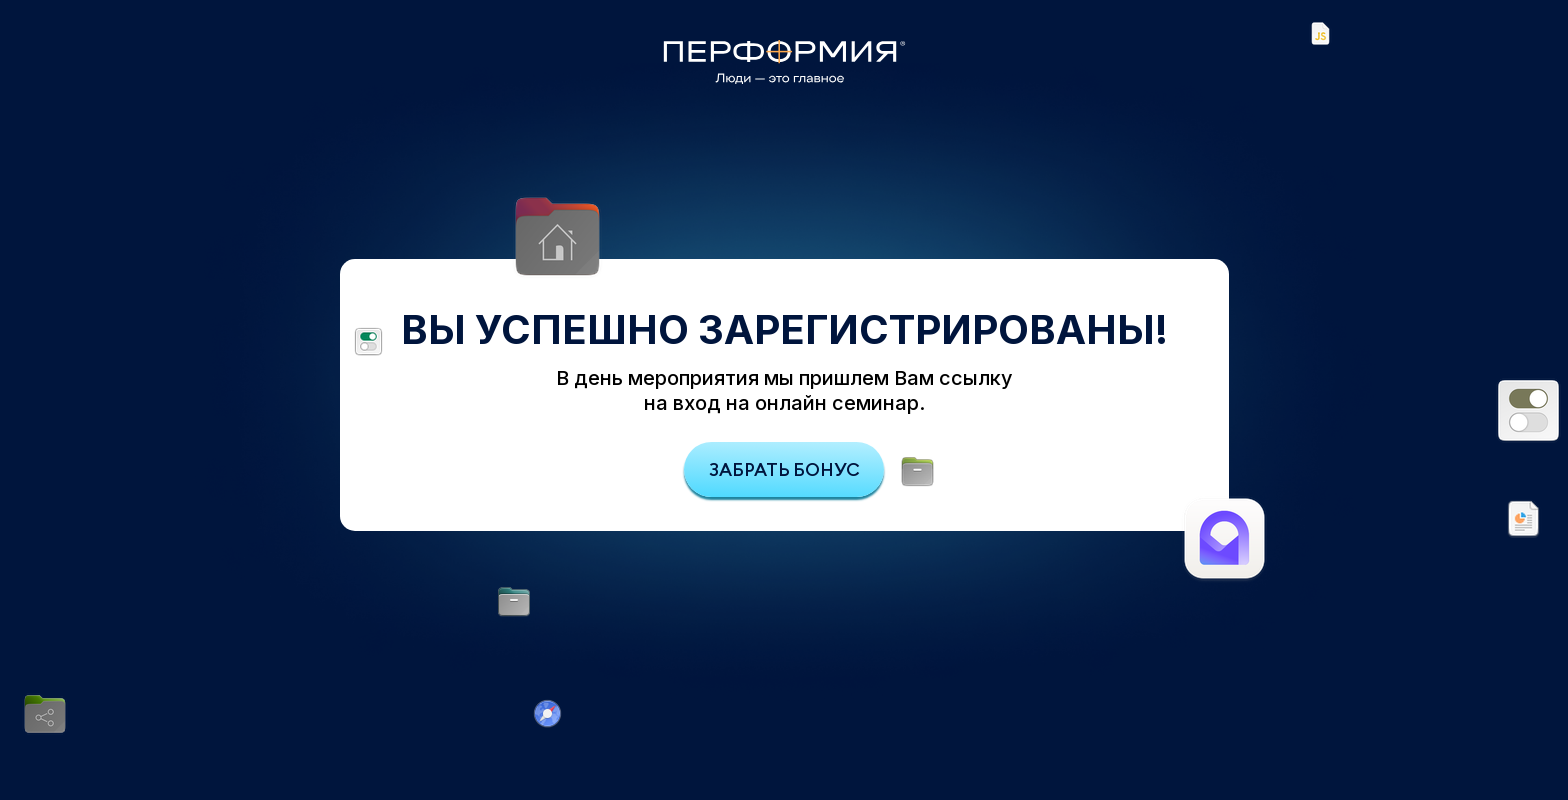 The width and height of the screenshot is (1568, 800). I want to click on open the file manager application, so click(917, 471).